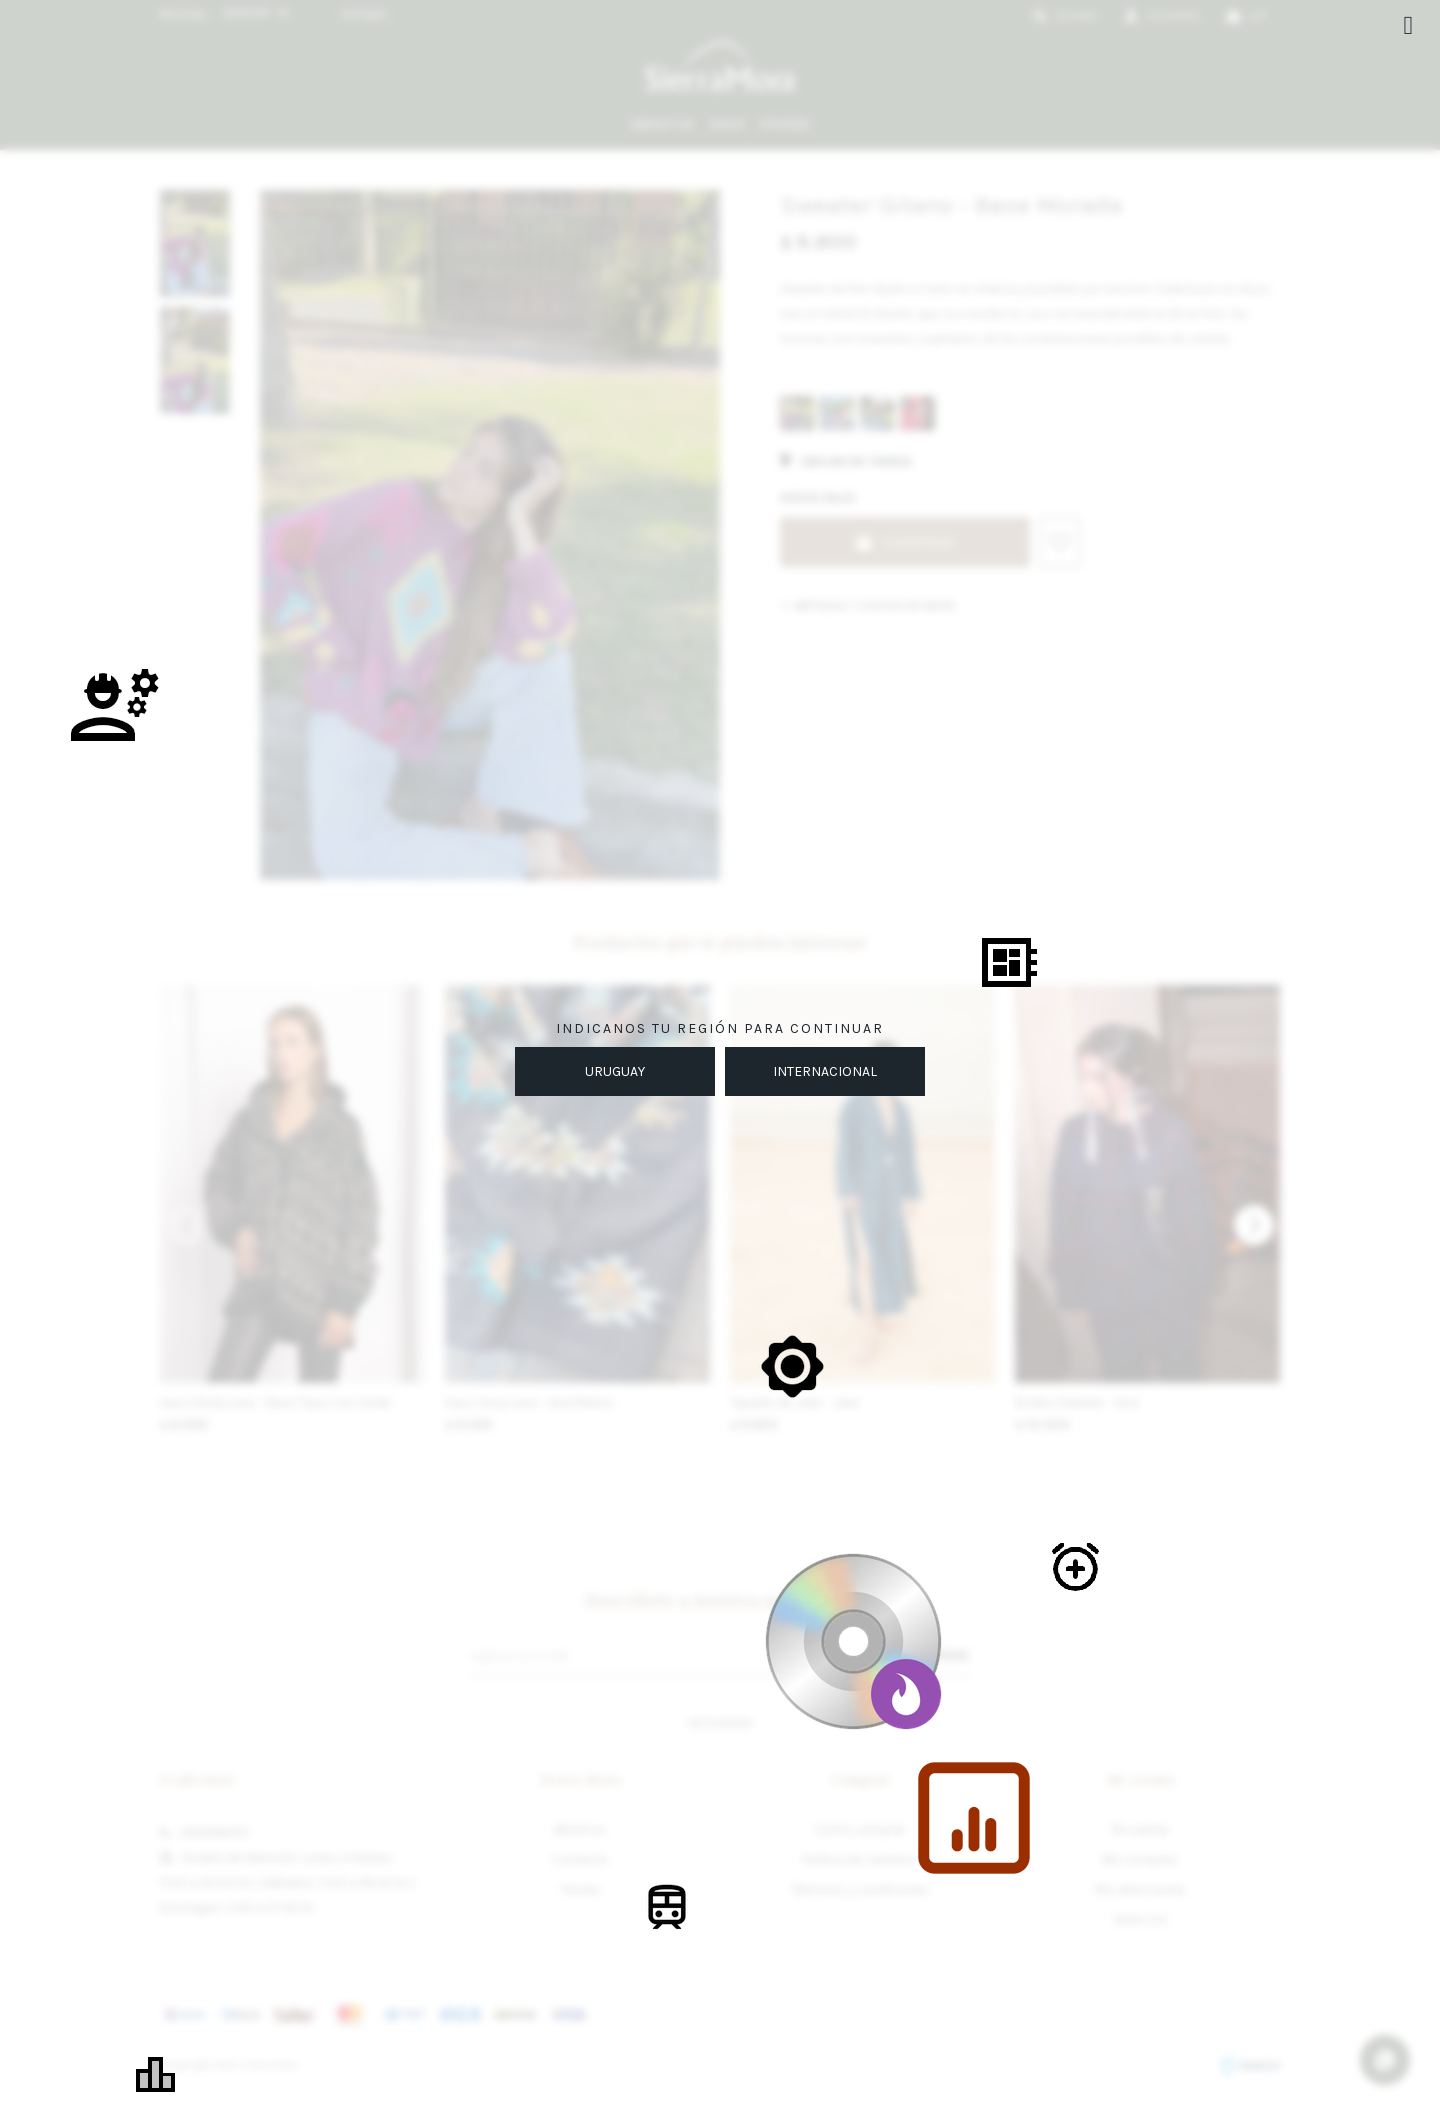 The image size is (1440, 2115). What do you see at coordinates (1009, 962) in the screenshot?
I see `access developer or hardware settings` at bounding box center [1009, 962].